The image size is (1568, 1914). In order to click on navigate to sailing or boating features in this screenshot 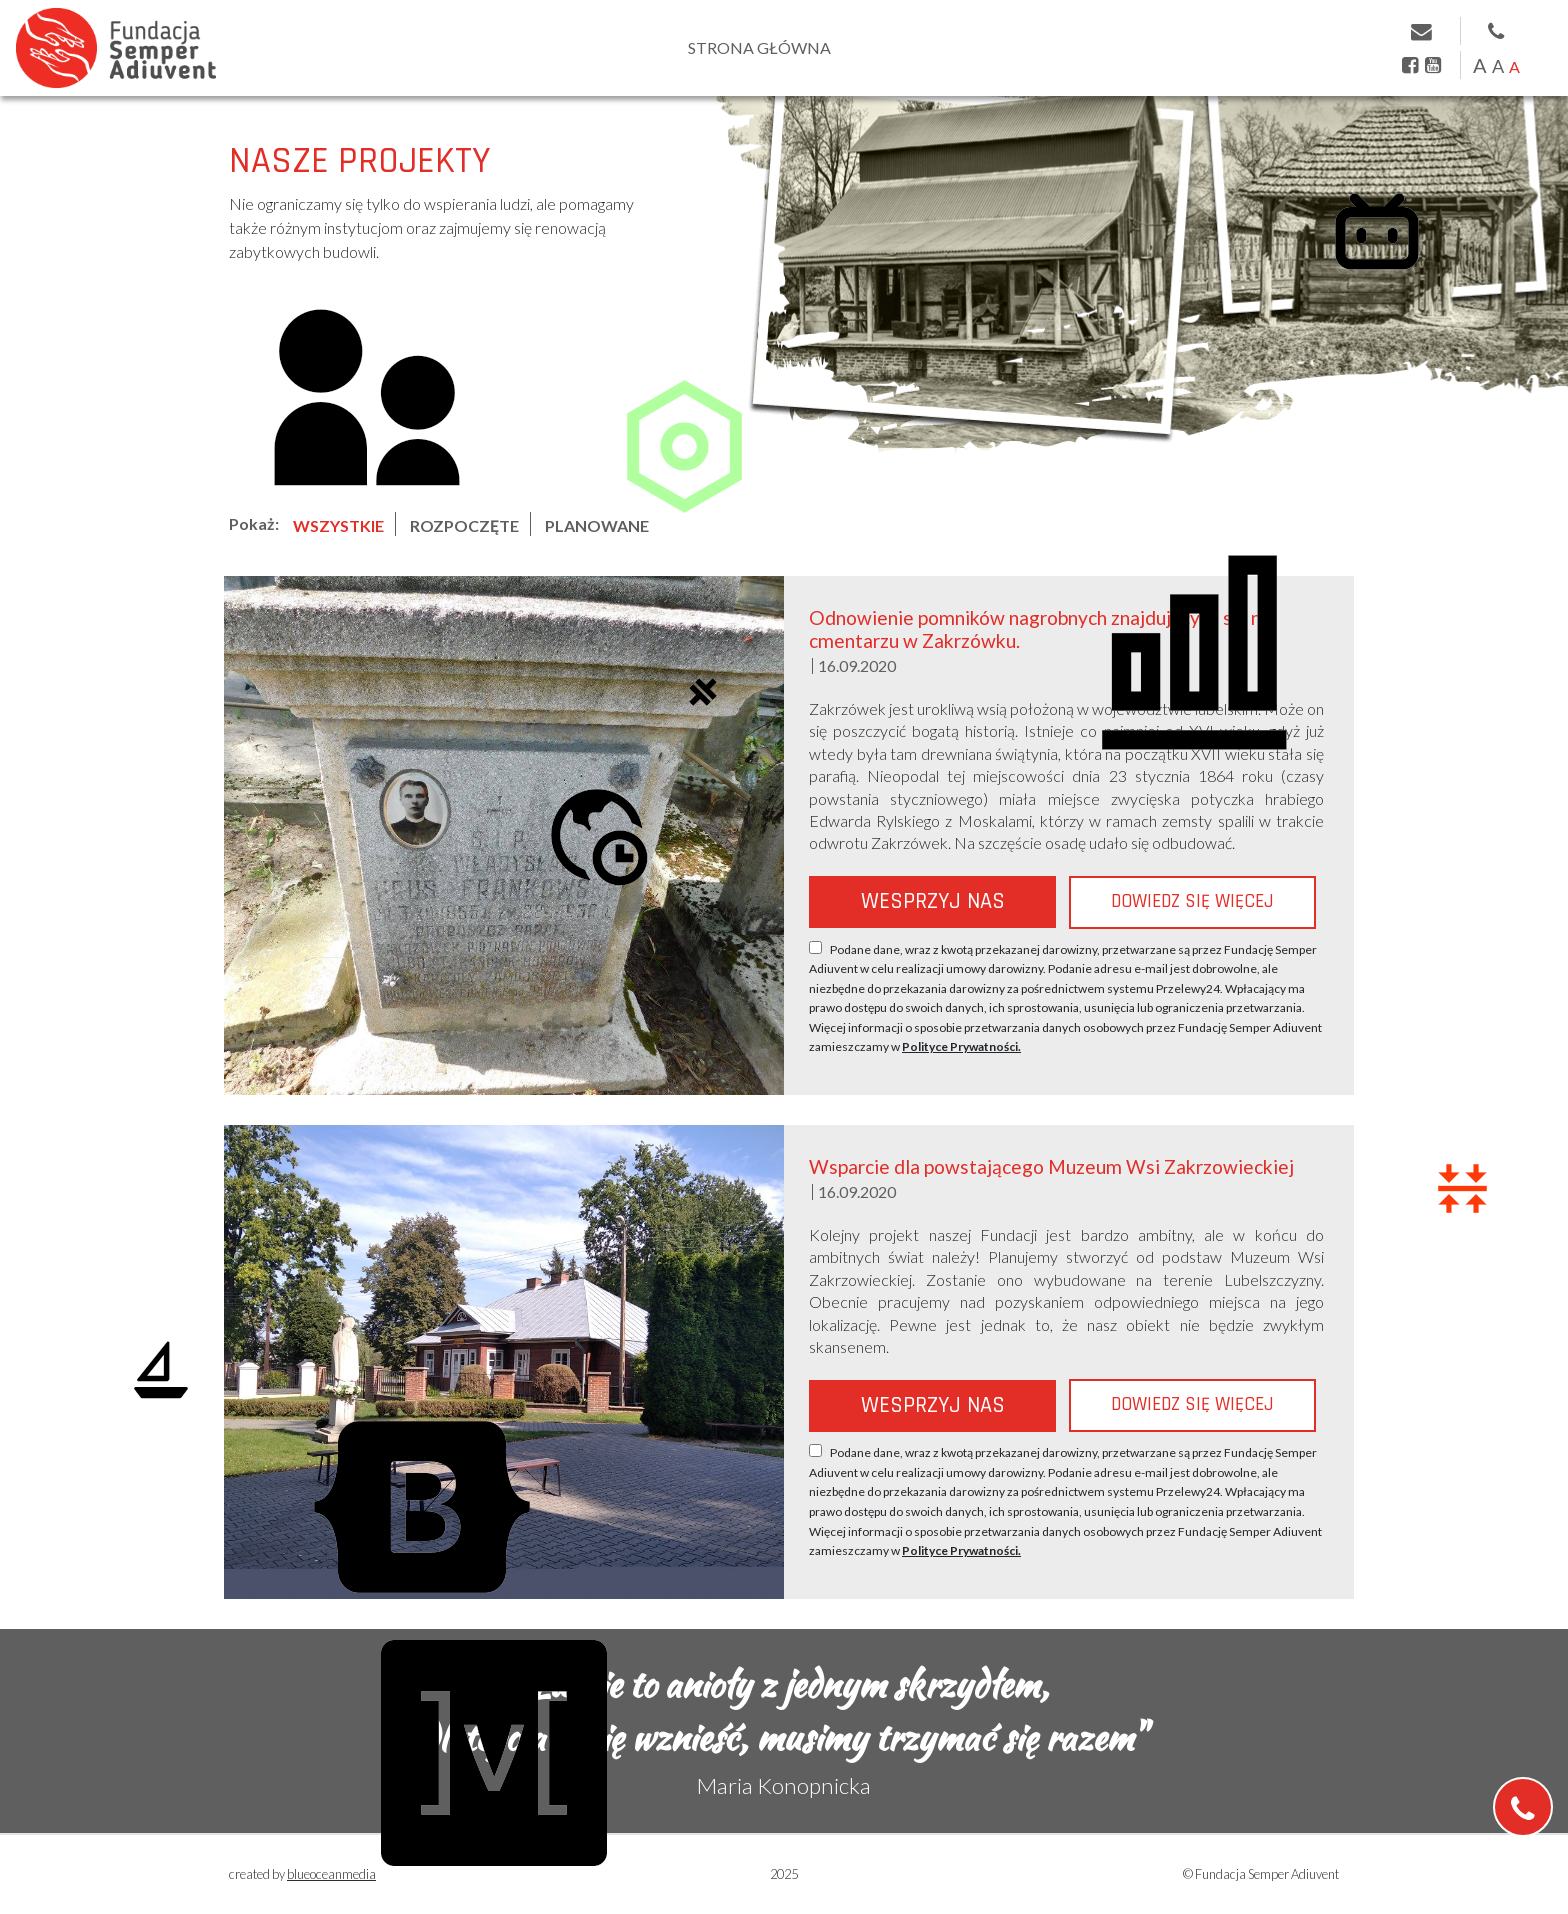, I will do `click(161, 1370)`.